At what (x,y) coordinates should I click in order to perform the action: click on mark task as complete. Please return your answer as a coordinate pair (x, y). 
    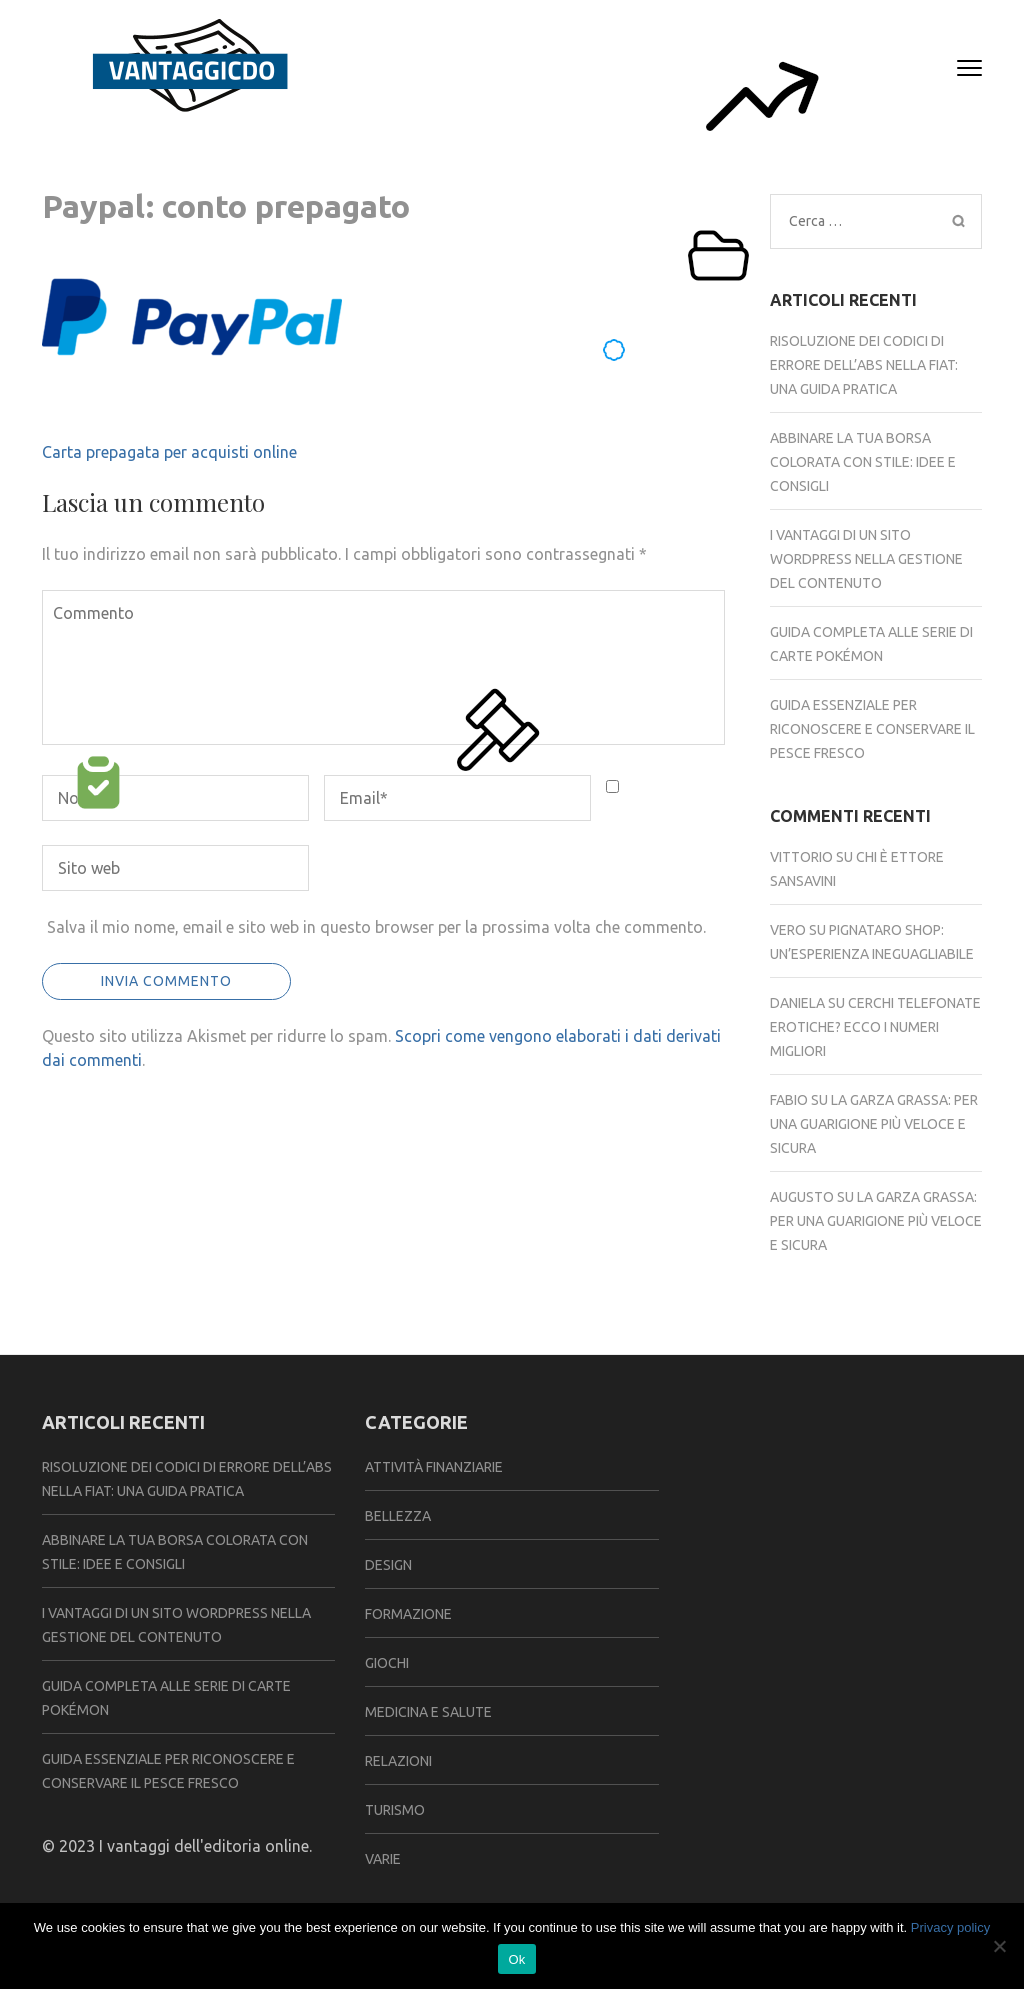
    Looking at the image, I should click on (98, 782).